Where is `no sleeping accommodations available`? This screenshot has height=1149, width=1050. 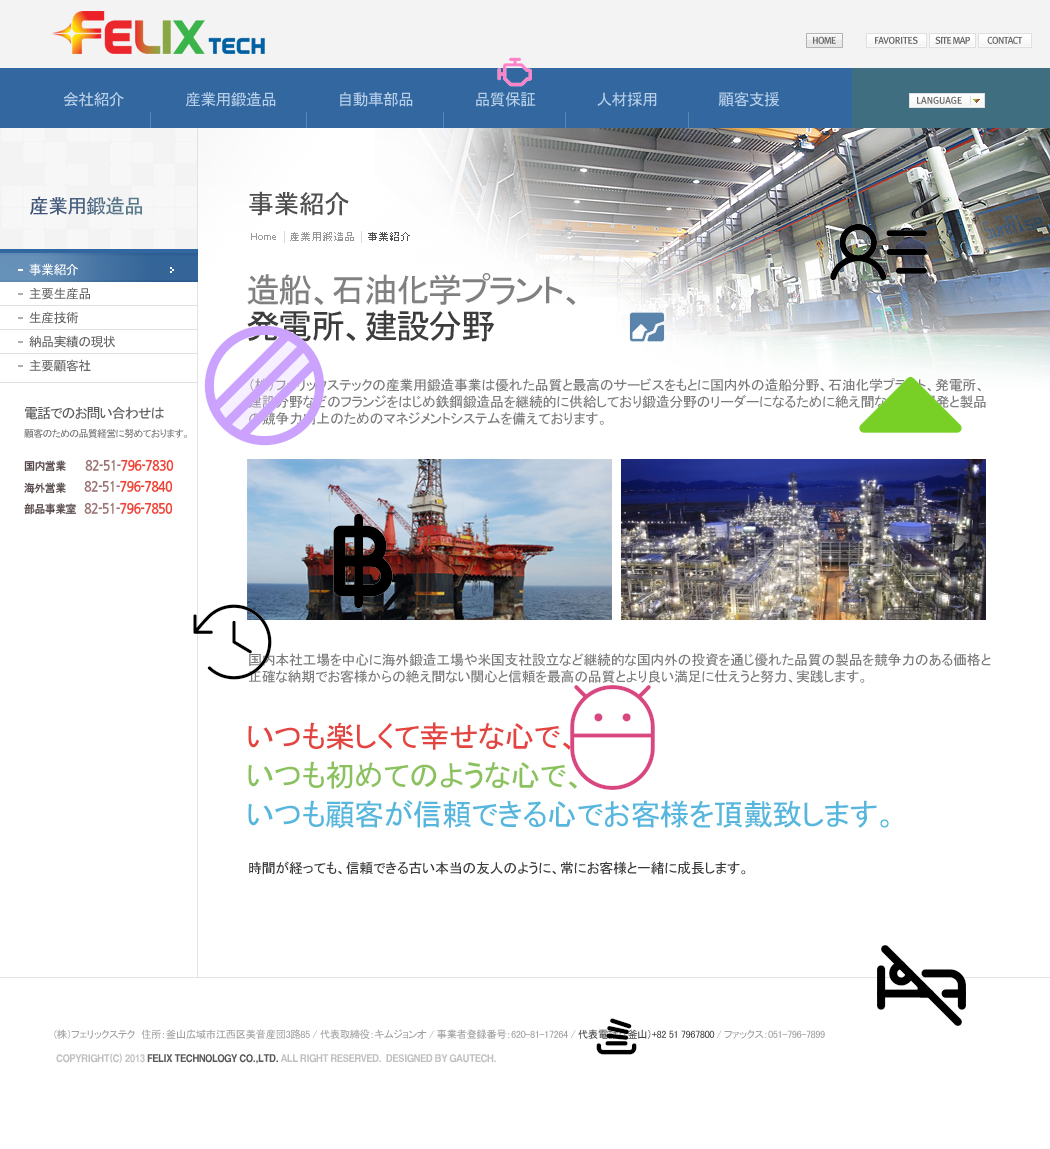
no sleeping accommodations available is located at coordinates (921, 985).